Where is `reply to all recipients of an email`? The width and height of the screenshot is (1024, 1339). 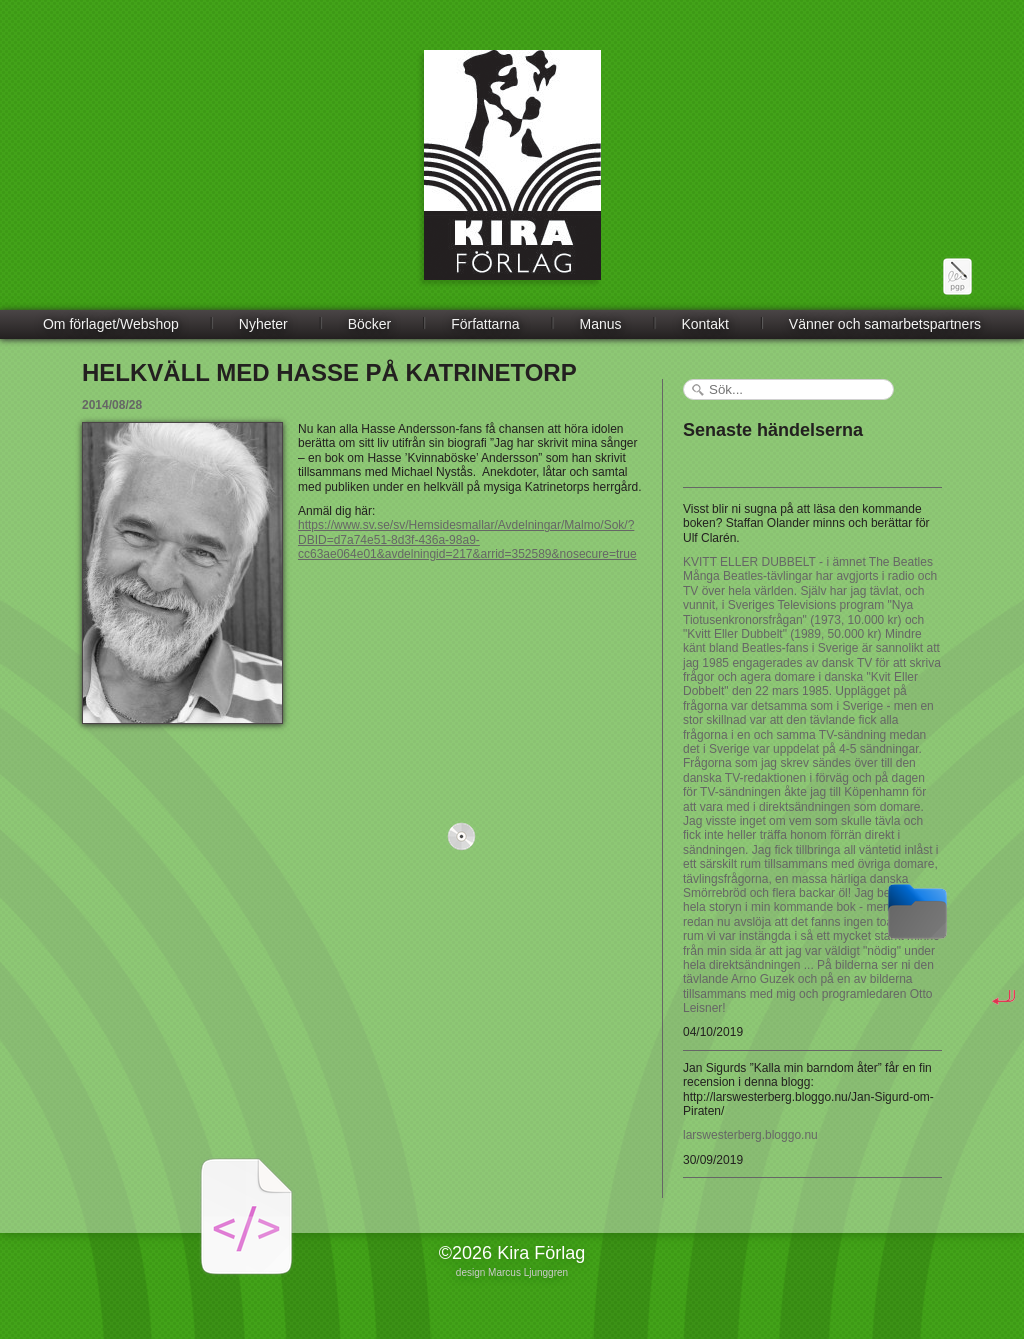
reply to all recipients of an email is located at coordinates (1003, 996).